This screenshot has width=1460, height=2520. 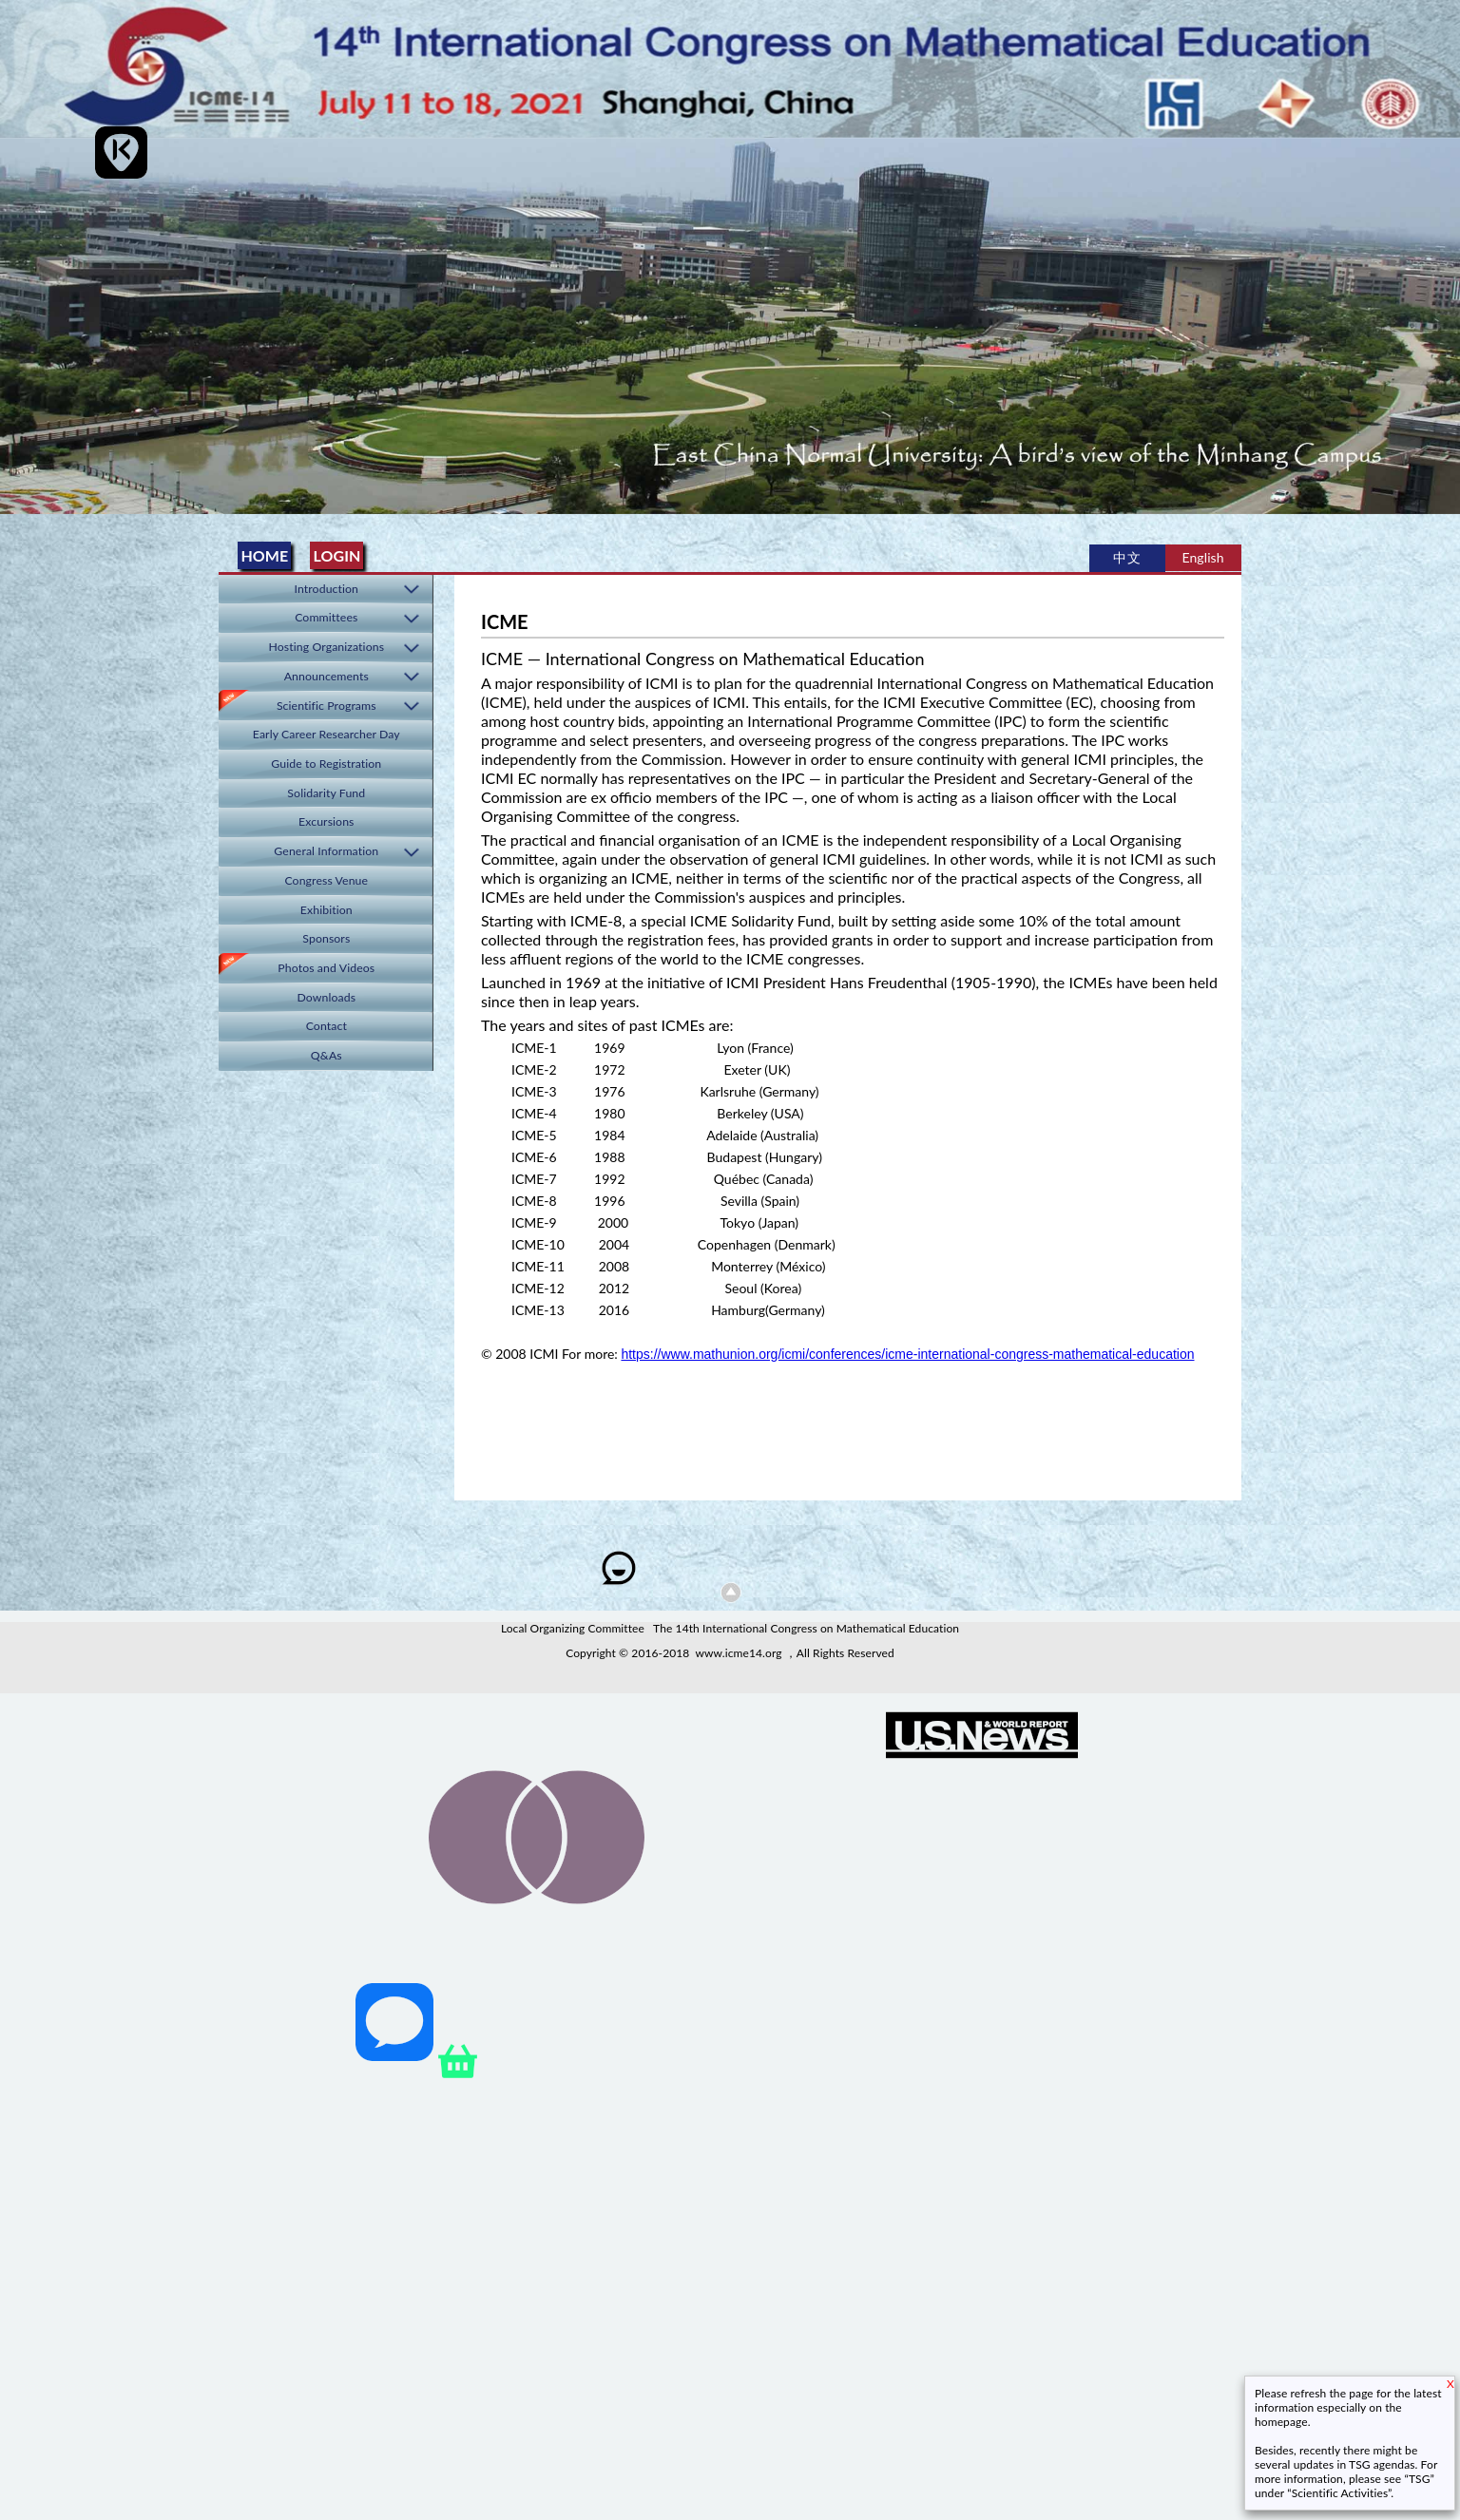 I want to click on open iMessage app, so click(x=394, y=2022).